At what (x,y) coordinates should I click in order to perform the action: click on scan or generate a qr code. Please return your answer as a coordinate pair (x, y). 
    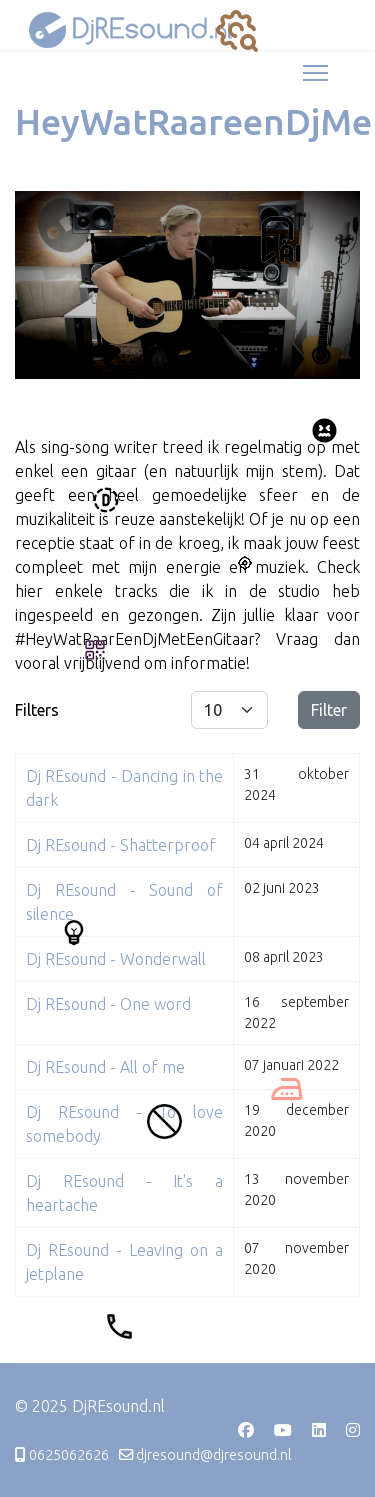
    Looking at the image, I should click on (95, 650).